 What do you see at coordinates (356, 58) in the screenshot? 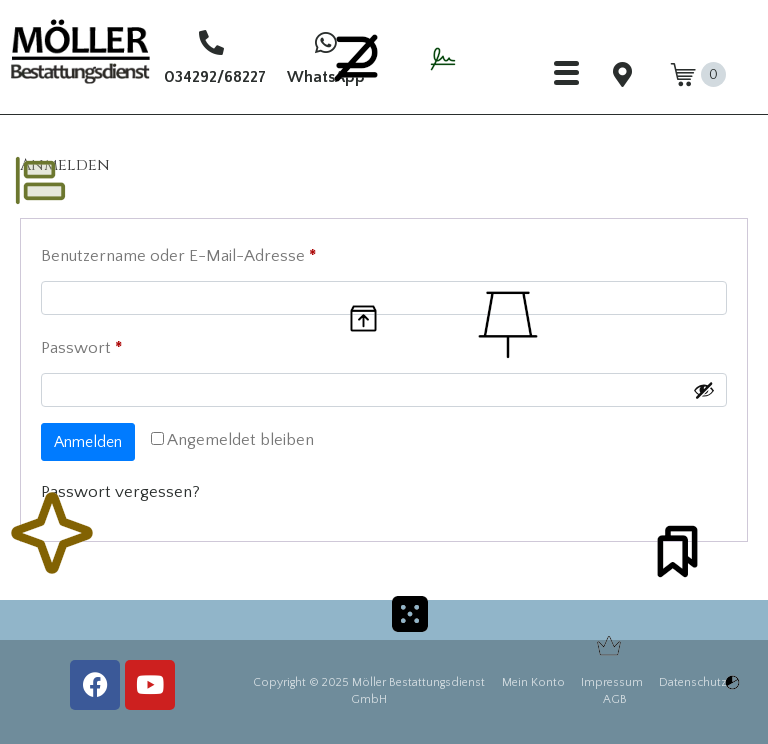
I see `indicates "not a superset of" in mathematical notation` at bounding box center [356, 58].